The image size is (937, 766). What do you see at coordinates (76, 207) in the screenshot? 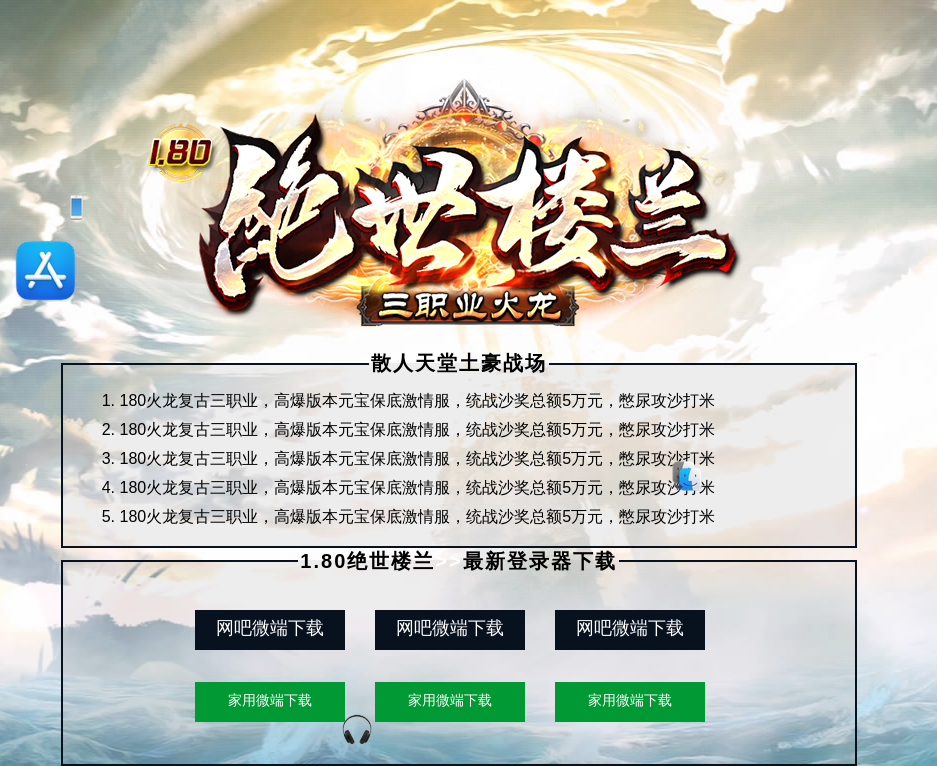
I see `connected iPhone SE device` at bounding box center [76, 207].